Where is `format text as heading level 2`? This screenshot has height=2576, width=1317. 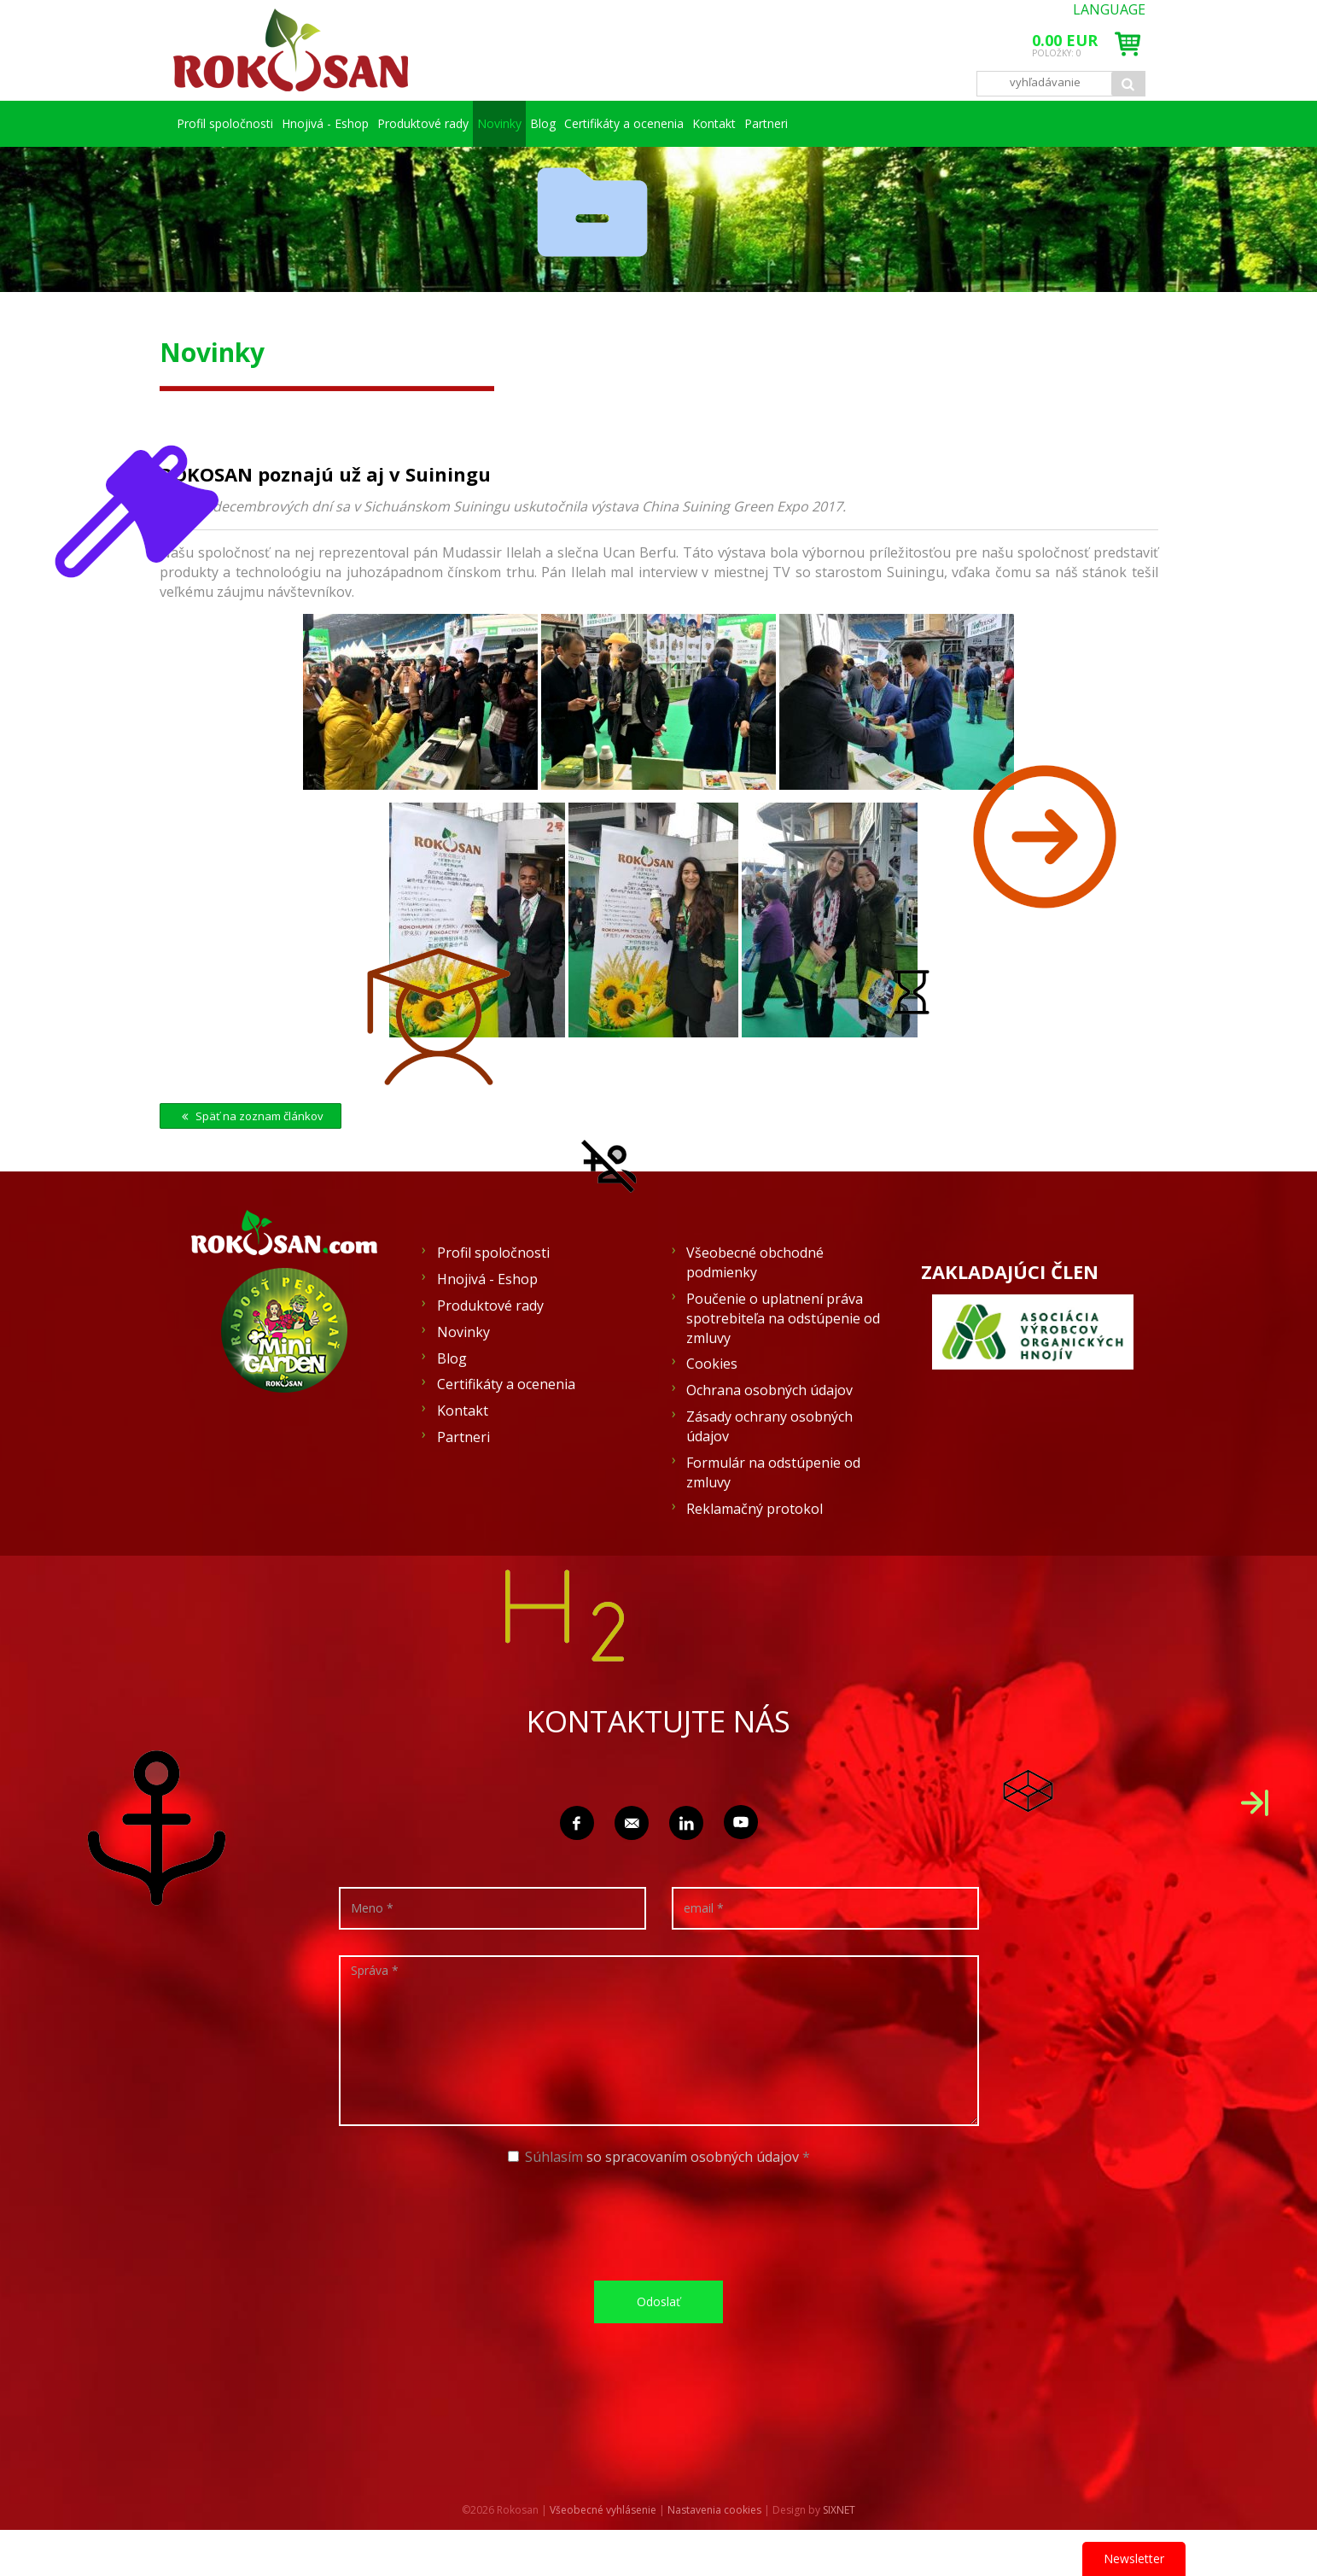
format text as heading level 2 is located at coordinates (557, 1613).